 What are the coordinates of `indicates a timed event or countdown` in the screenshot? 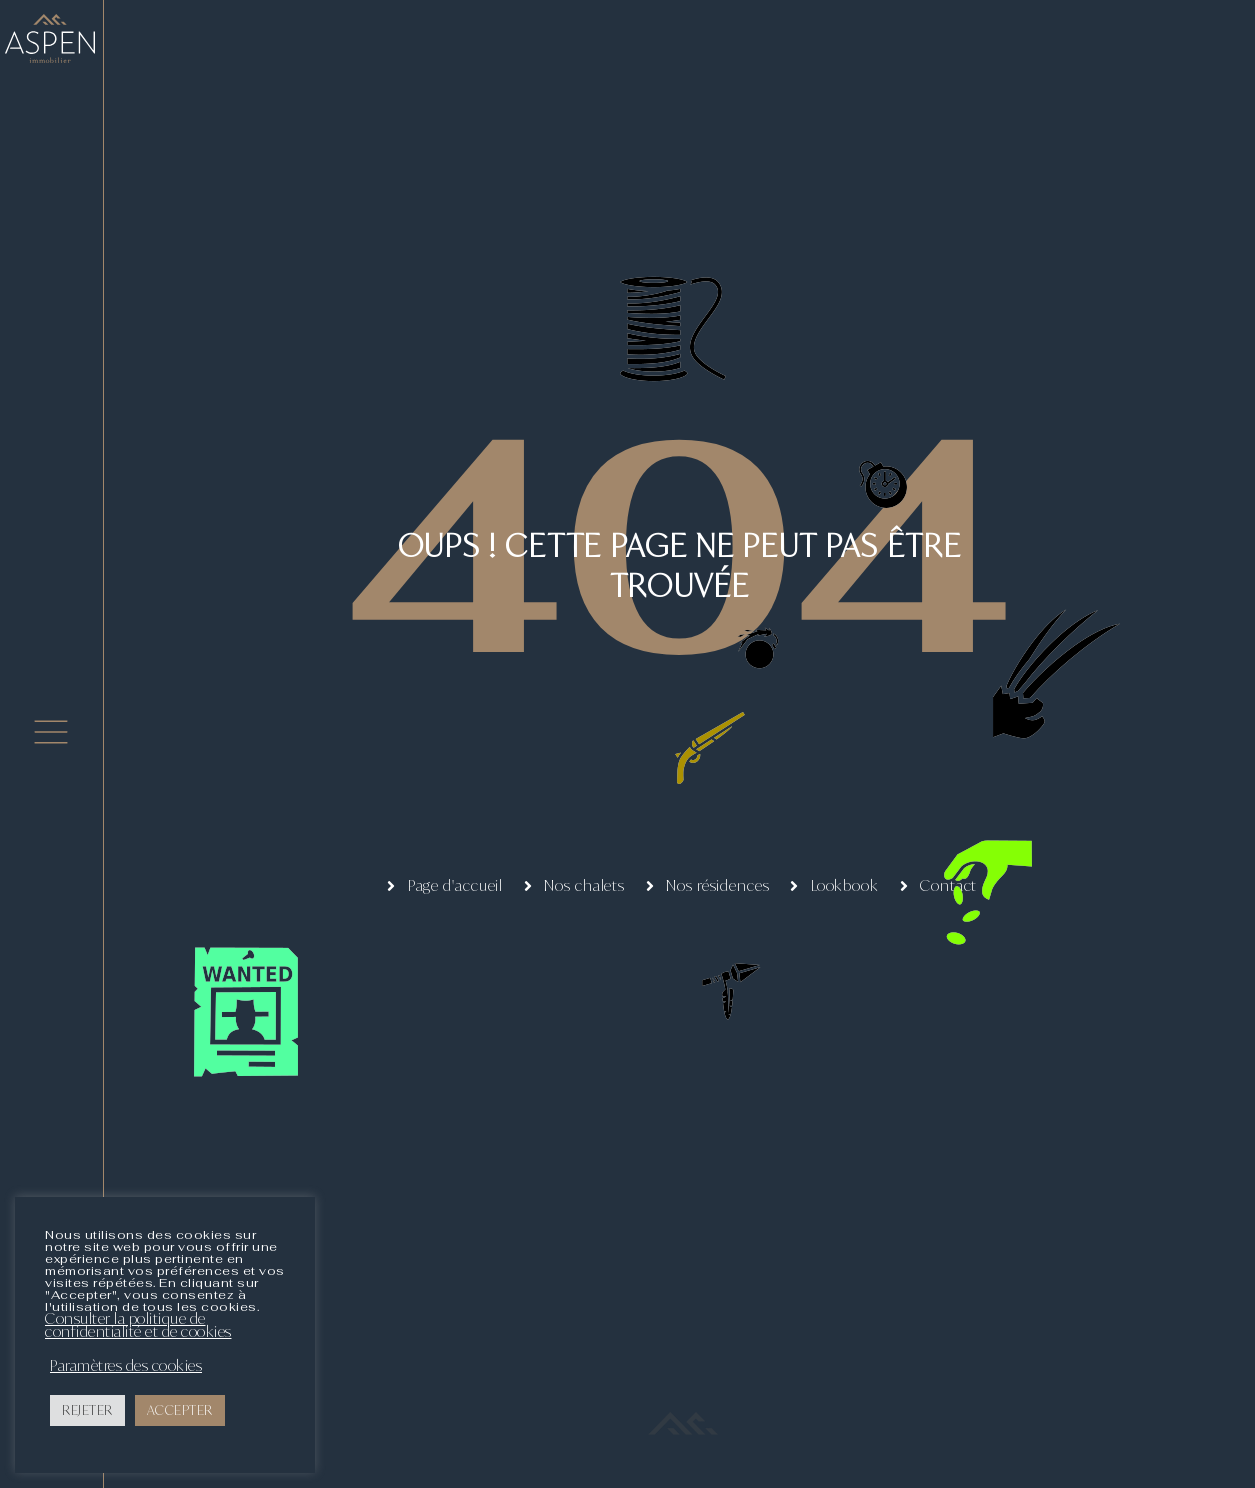 It's located at (883, 484).